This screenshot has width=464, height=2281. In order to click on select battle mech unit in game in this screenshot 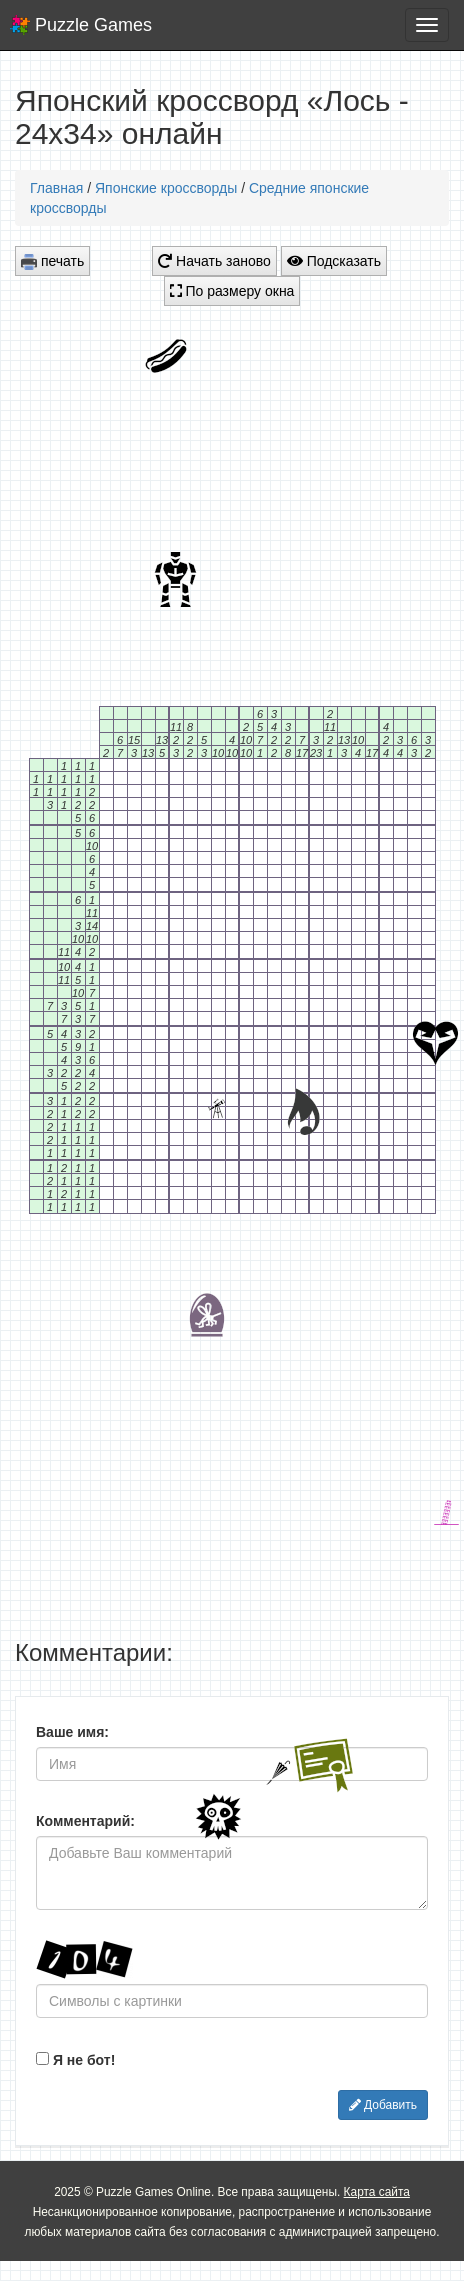, I will do `click(175, 579)`.